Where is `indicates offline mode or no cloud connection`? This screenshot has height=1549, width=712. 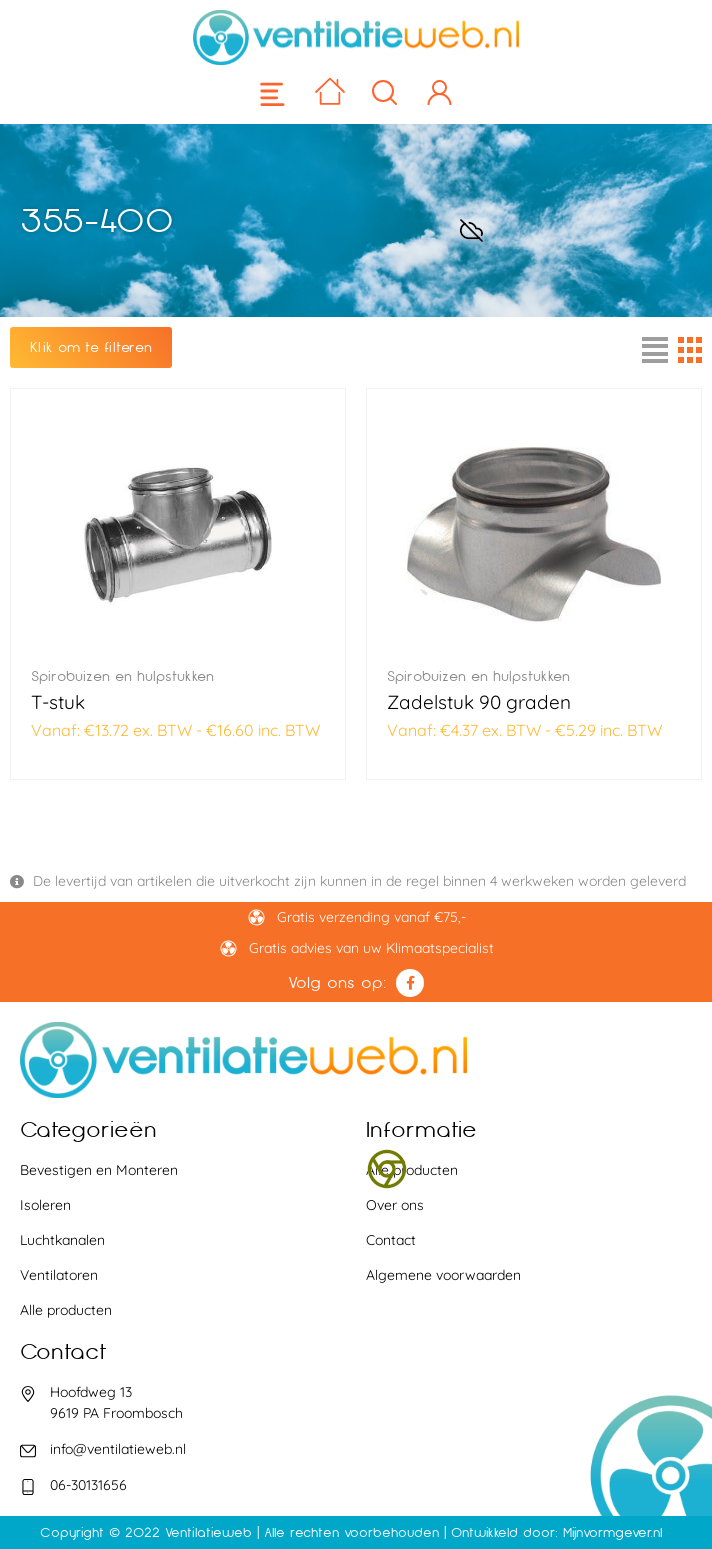 indicates offline mode or no cloud connection is located at coordinates (471, 230).